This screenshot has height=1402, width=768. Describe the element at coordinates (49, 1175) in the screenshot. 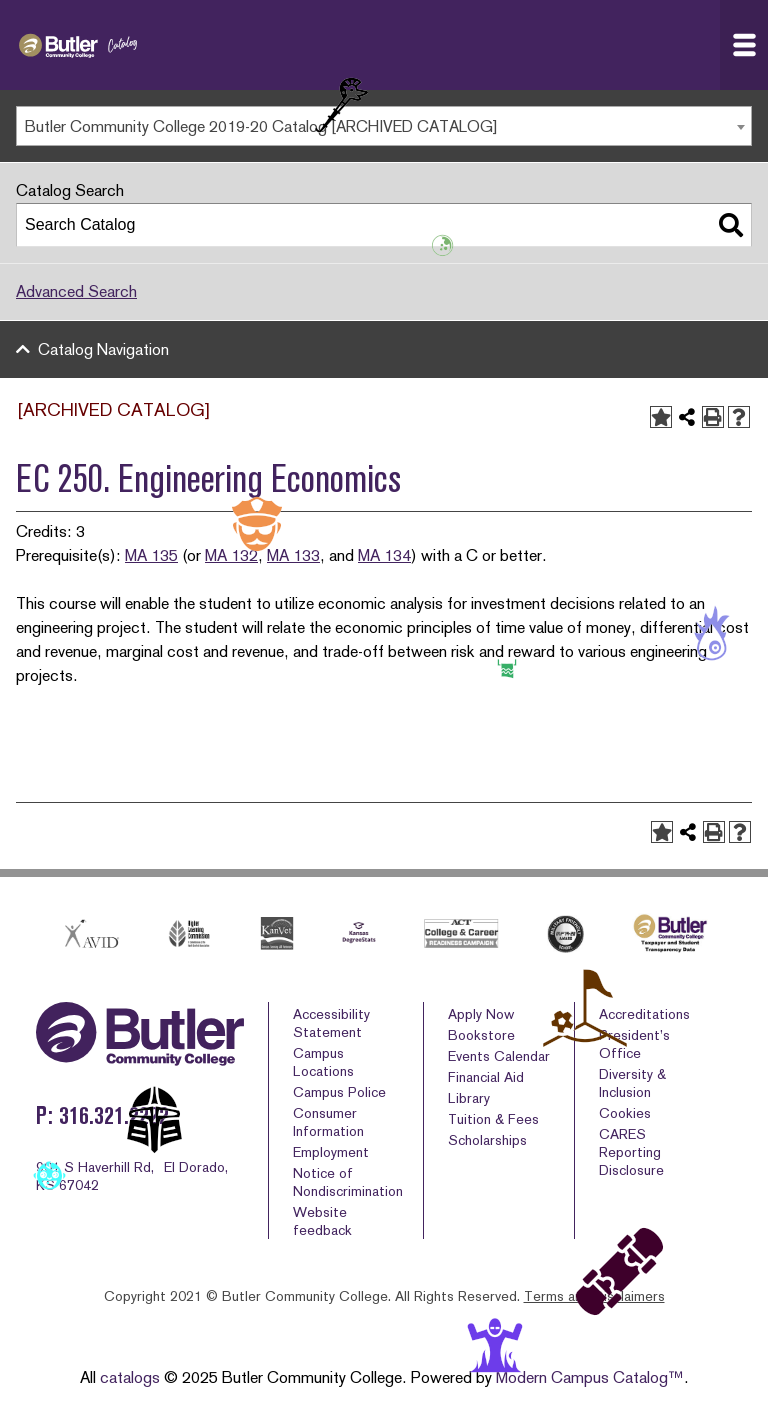

I see `access parenting or baby-related features` at that location.